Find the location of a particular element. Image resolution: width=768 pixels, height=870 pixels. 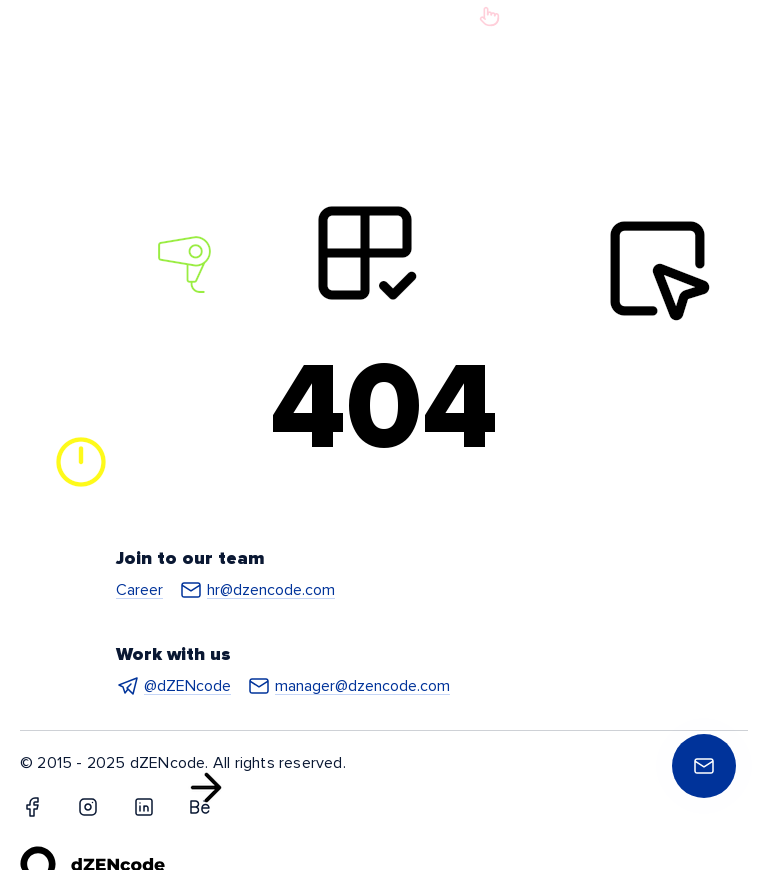

indicates all items in a grid view are selected is located at coordinates (365, 253).